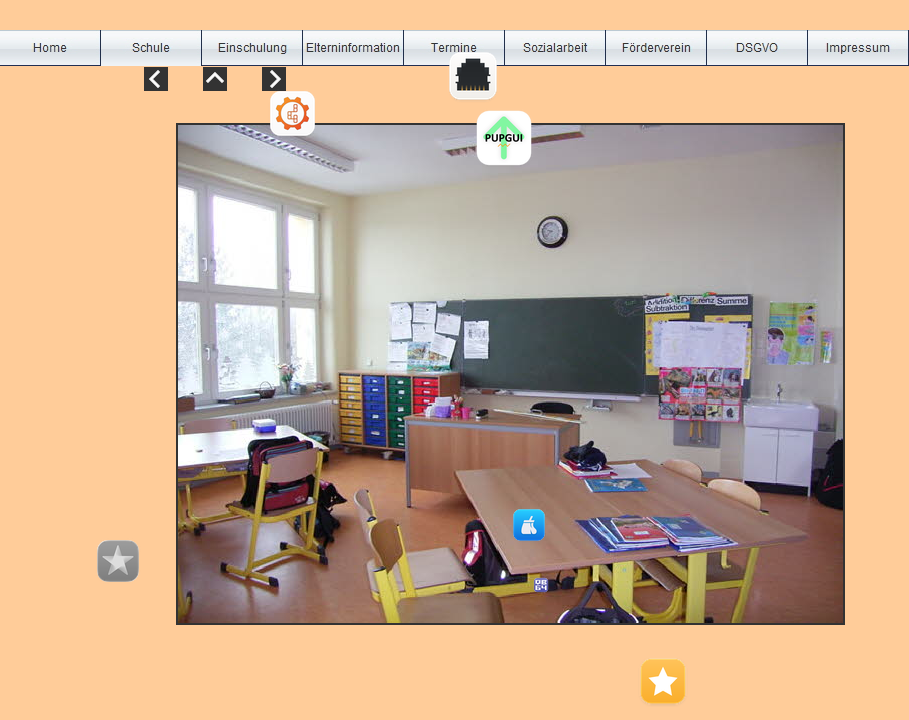 Image resolution: width=909 pixels, height=720 pixels. What do you see at coordinates (504, 138) in the screenshot?
I see `launch ProtonUp-Qt to manage Proton and Wine compatibility tools` at bounding box center [504, 138].